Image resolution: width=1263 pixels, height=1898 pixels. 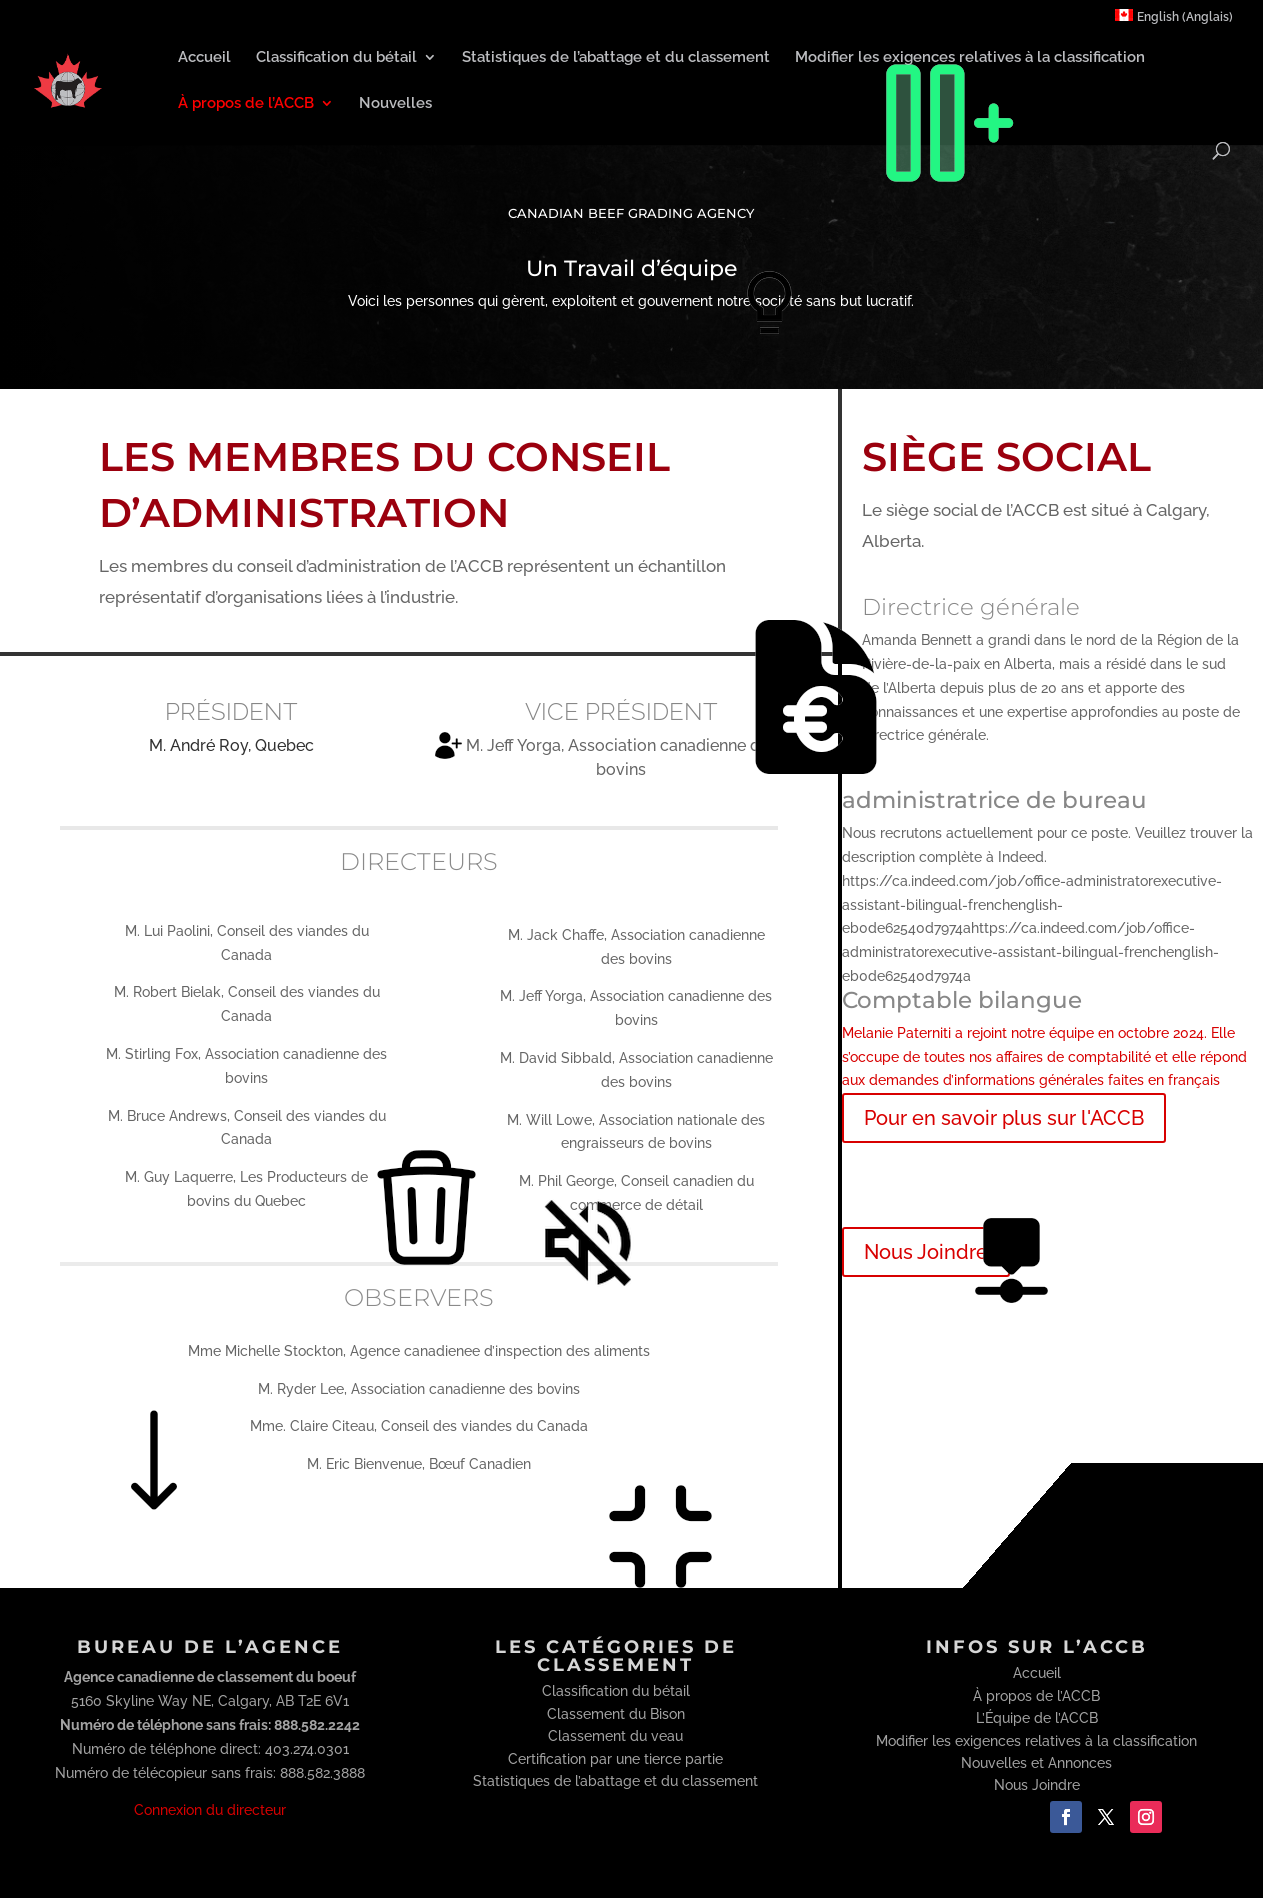 What do you see at coordinates (660, 1536) in the screenshot?
I see `minimize or exit fullscreen mode` at bounding box center [660, 1536].